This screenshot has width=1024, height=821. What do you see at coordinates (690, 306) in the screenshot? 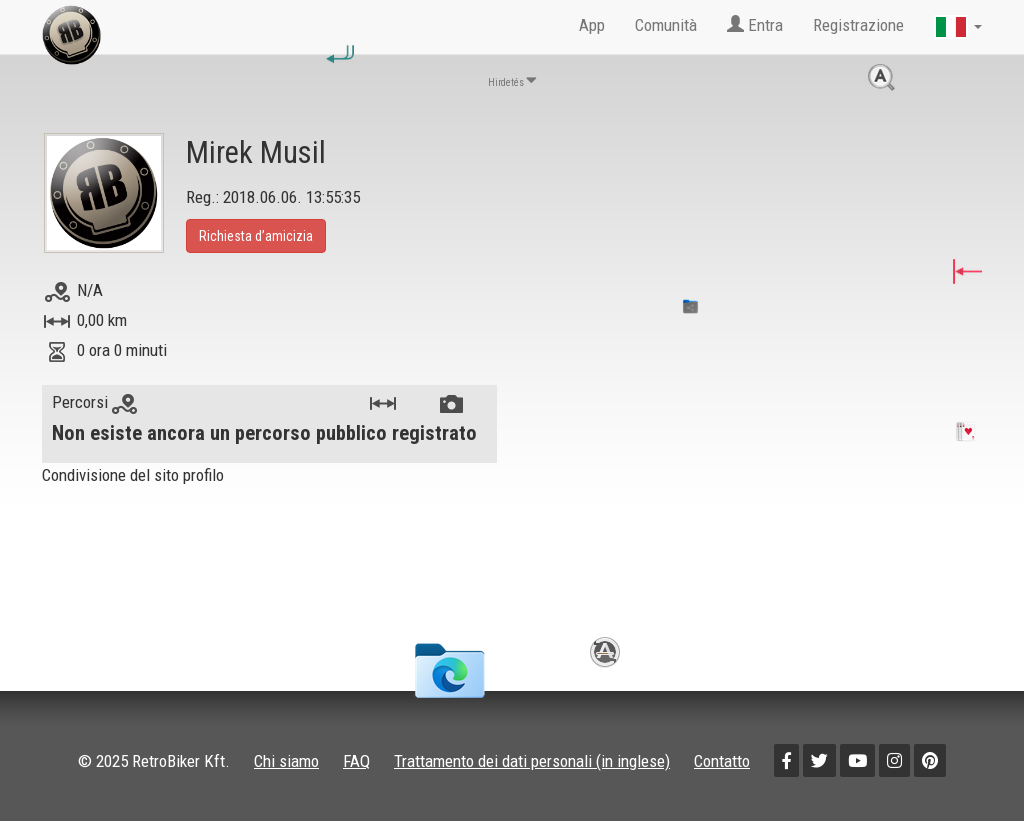
I see `open your public shared folder` at bounding box center [690, 306].